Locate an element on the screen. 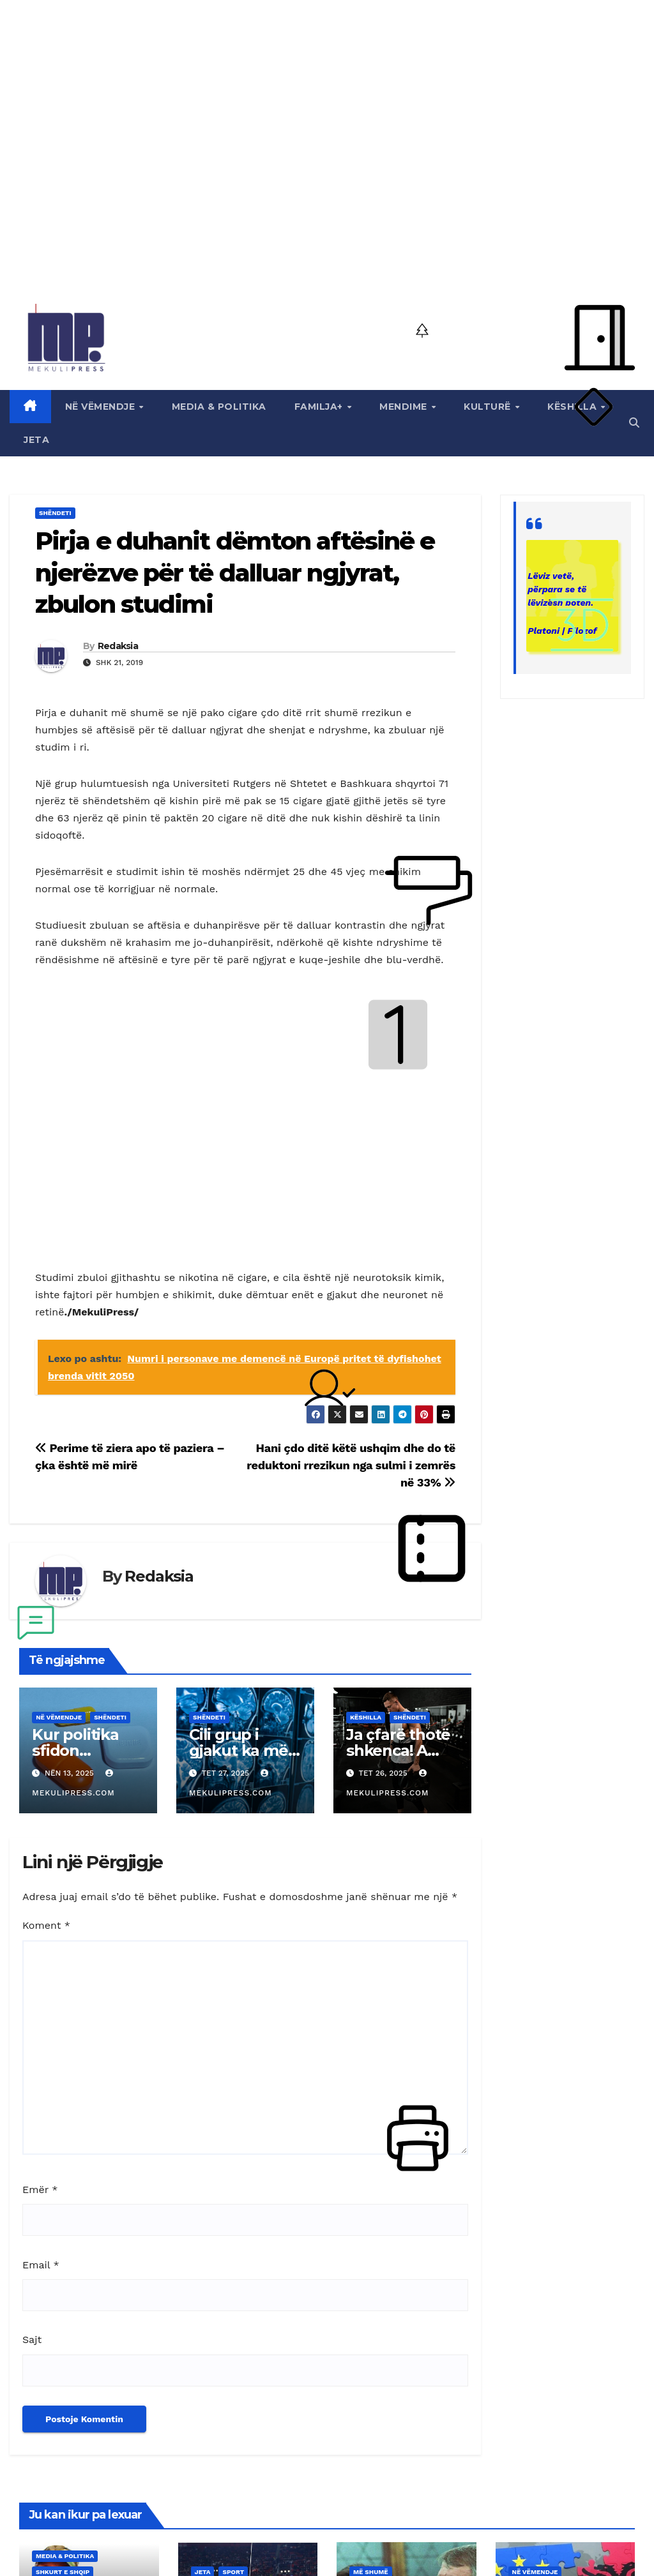 The height and width of the screenshot is (2576, 654). print the current document is located at coordinates (418, 2138).